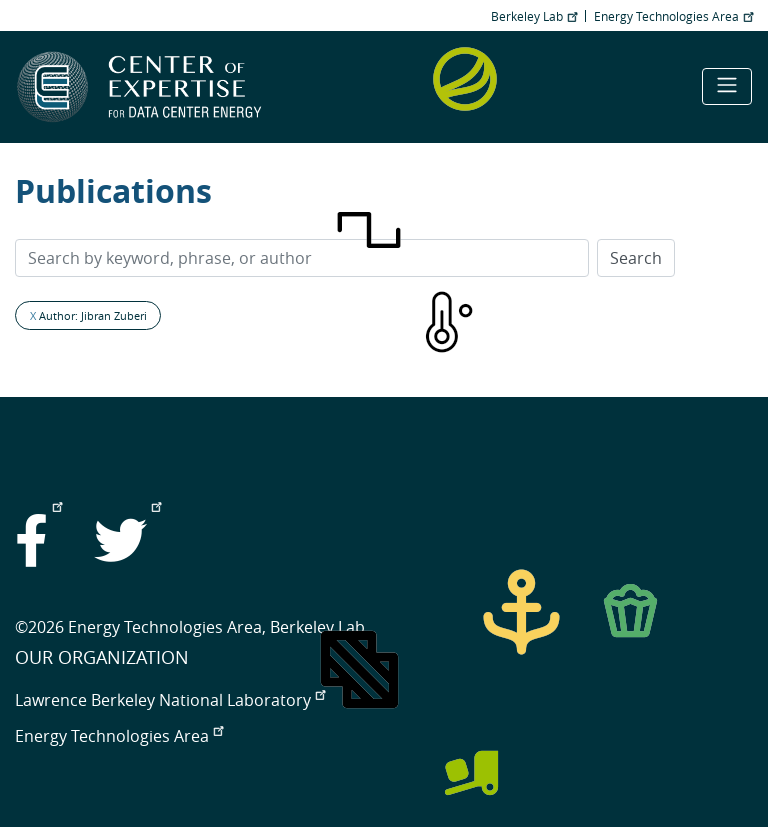 This screenshot has height=828, width=768. What do you see at coordinates (465, 79) in the screenshot?
I see `pepsi brand logo` at bounding box center [465, 79].